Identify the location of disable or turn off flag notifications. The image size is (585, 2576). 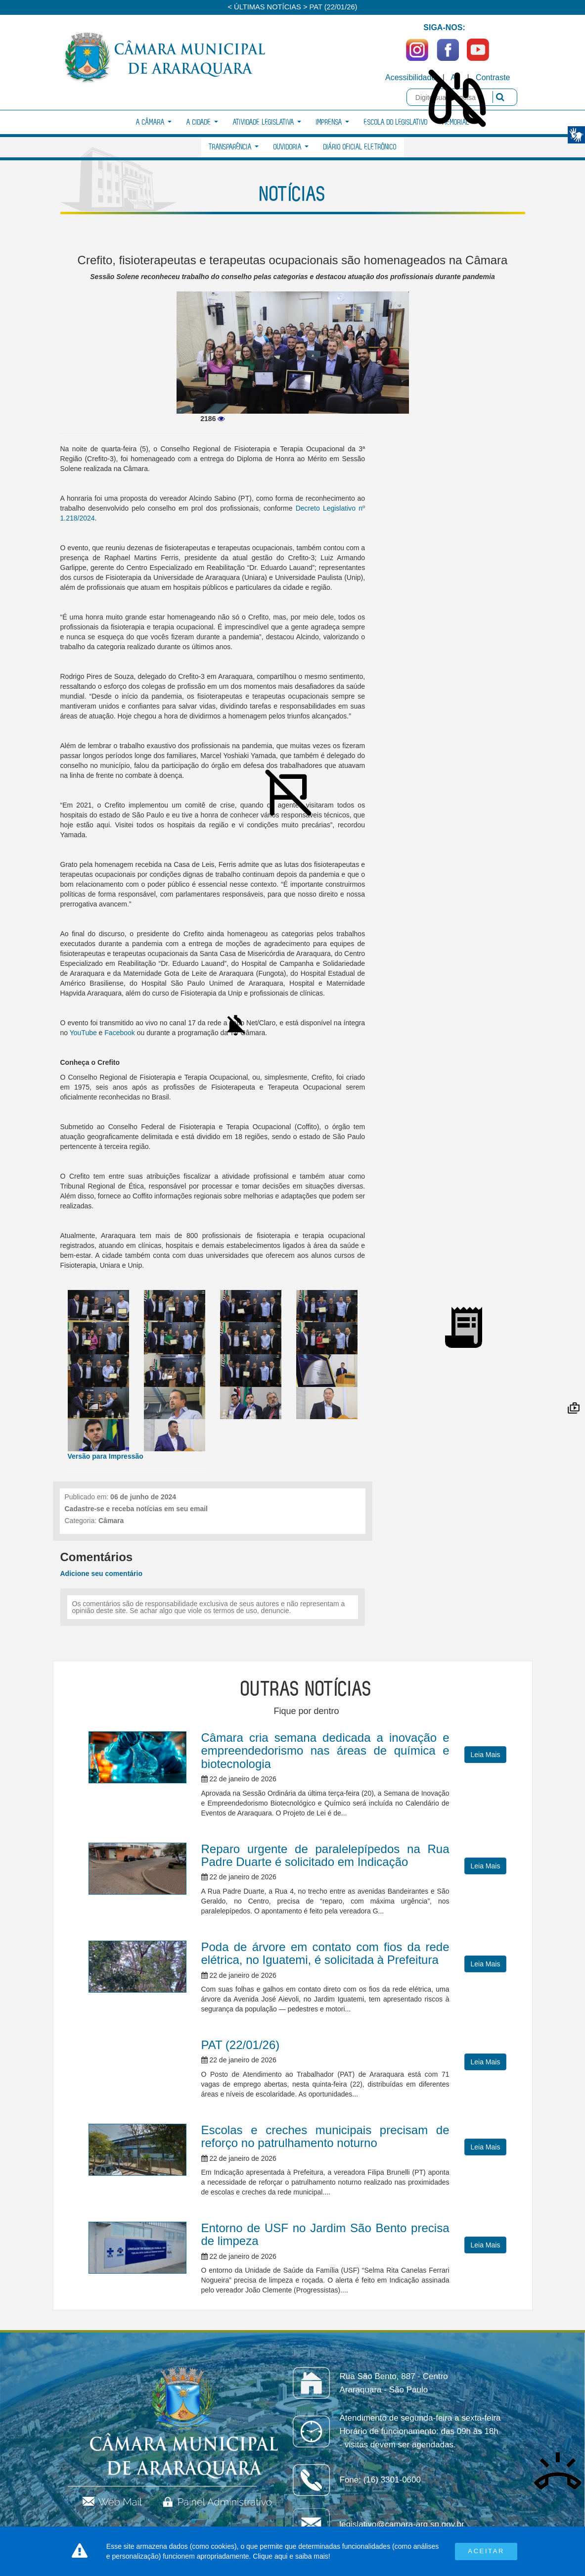
(288, 793).